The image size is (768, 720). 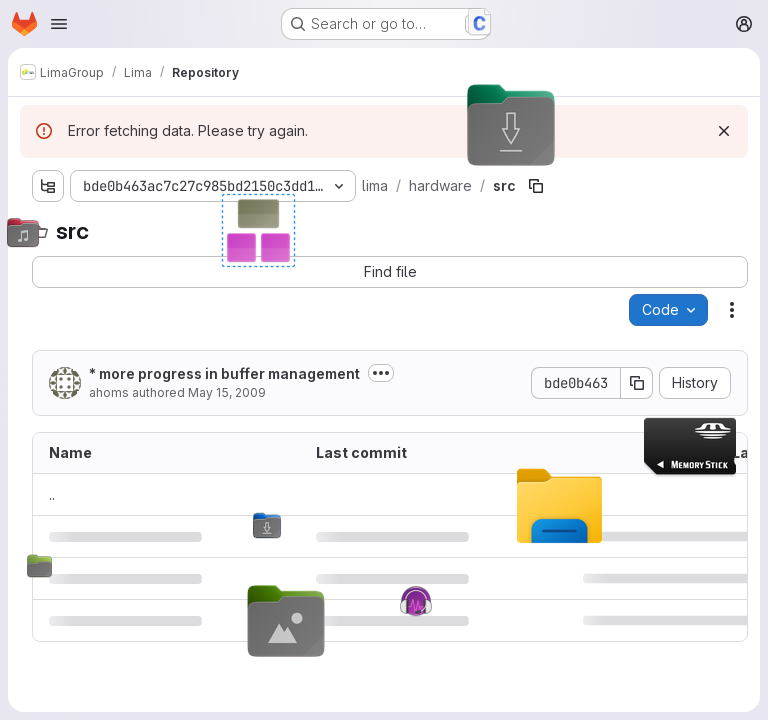 What do you see at coordinates (690, 447) in the screenshot?
I see `access memory stick storage device` at bounding box center [690, 447].